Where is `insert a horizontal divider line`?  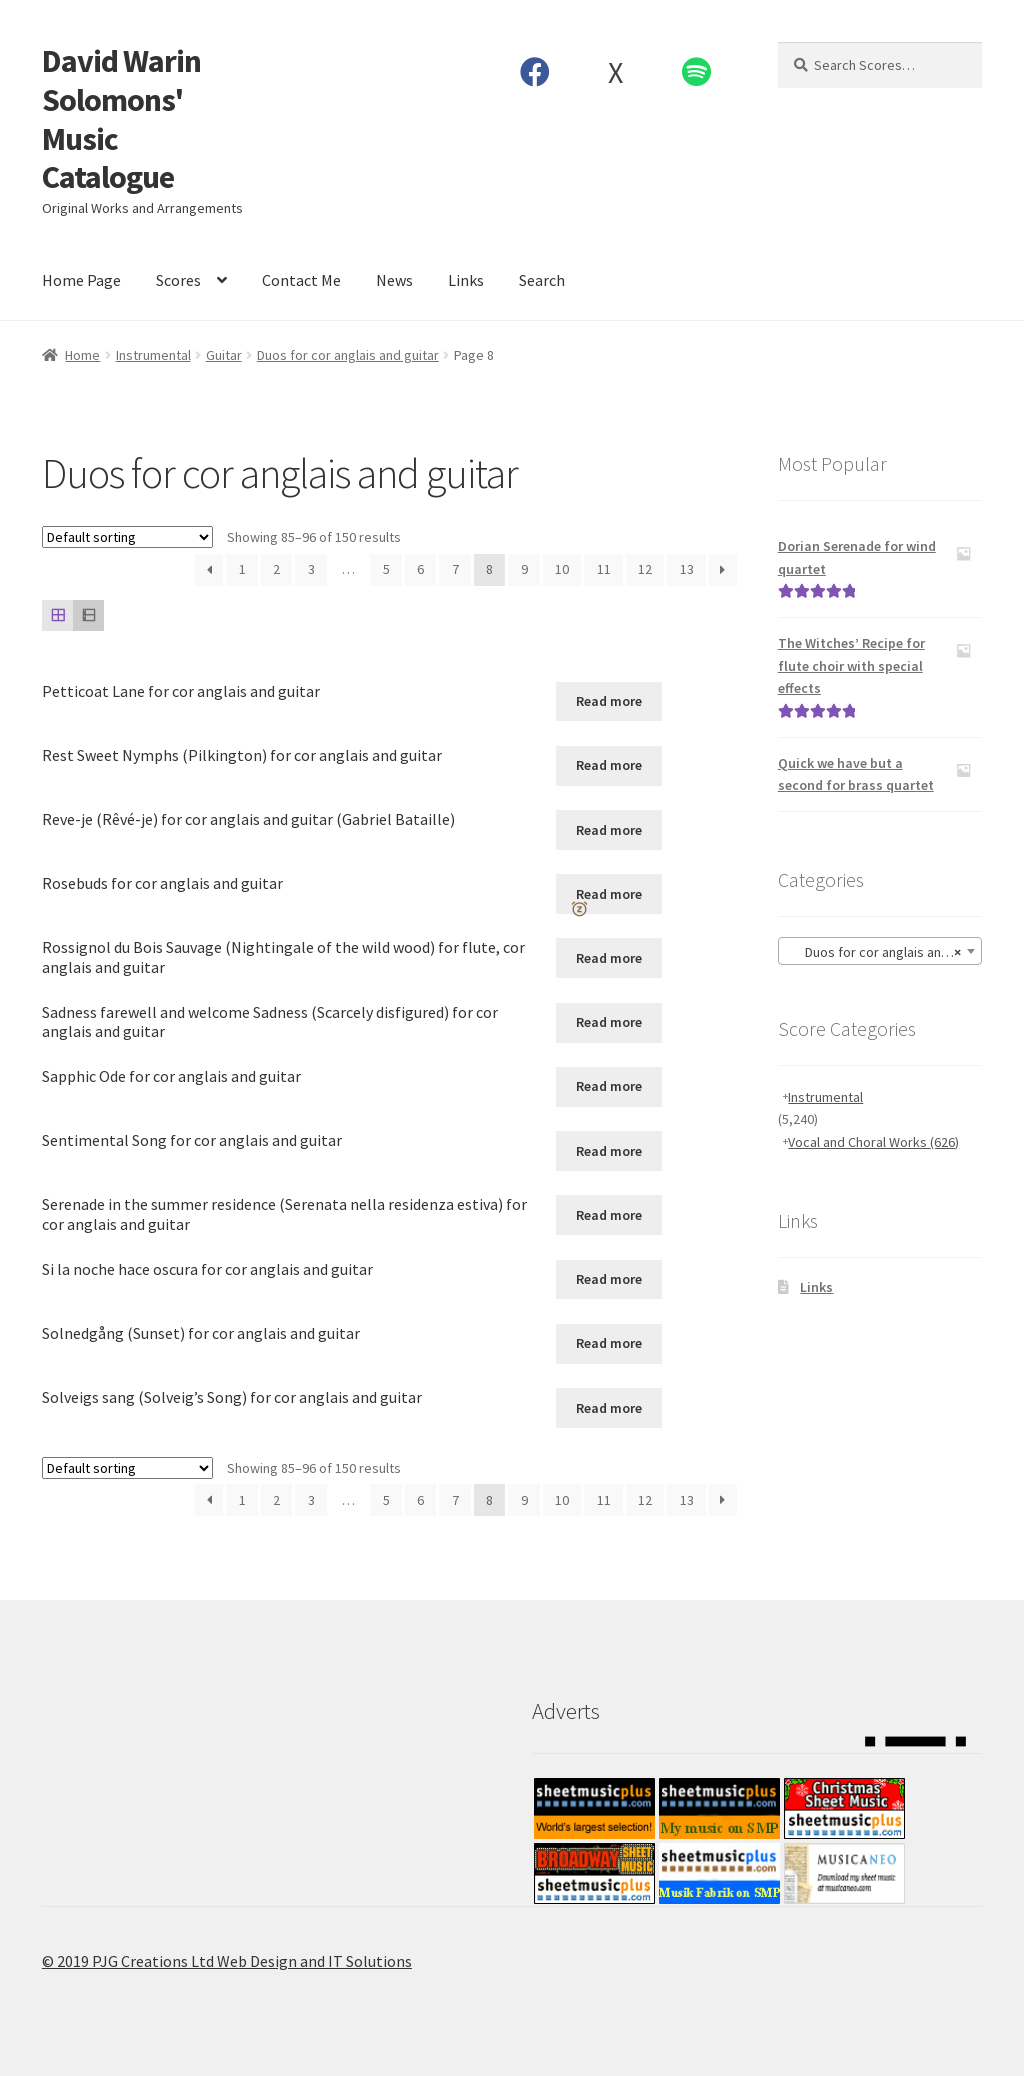
insert a horizontal divider line is located at coordinates (915, 1741).